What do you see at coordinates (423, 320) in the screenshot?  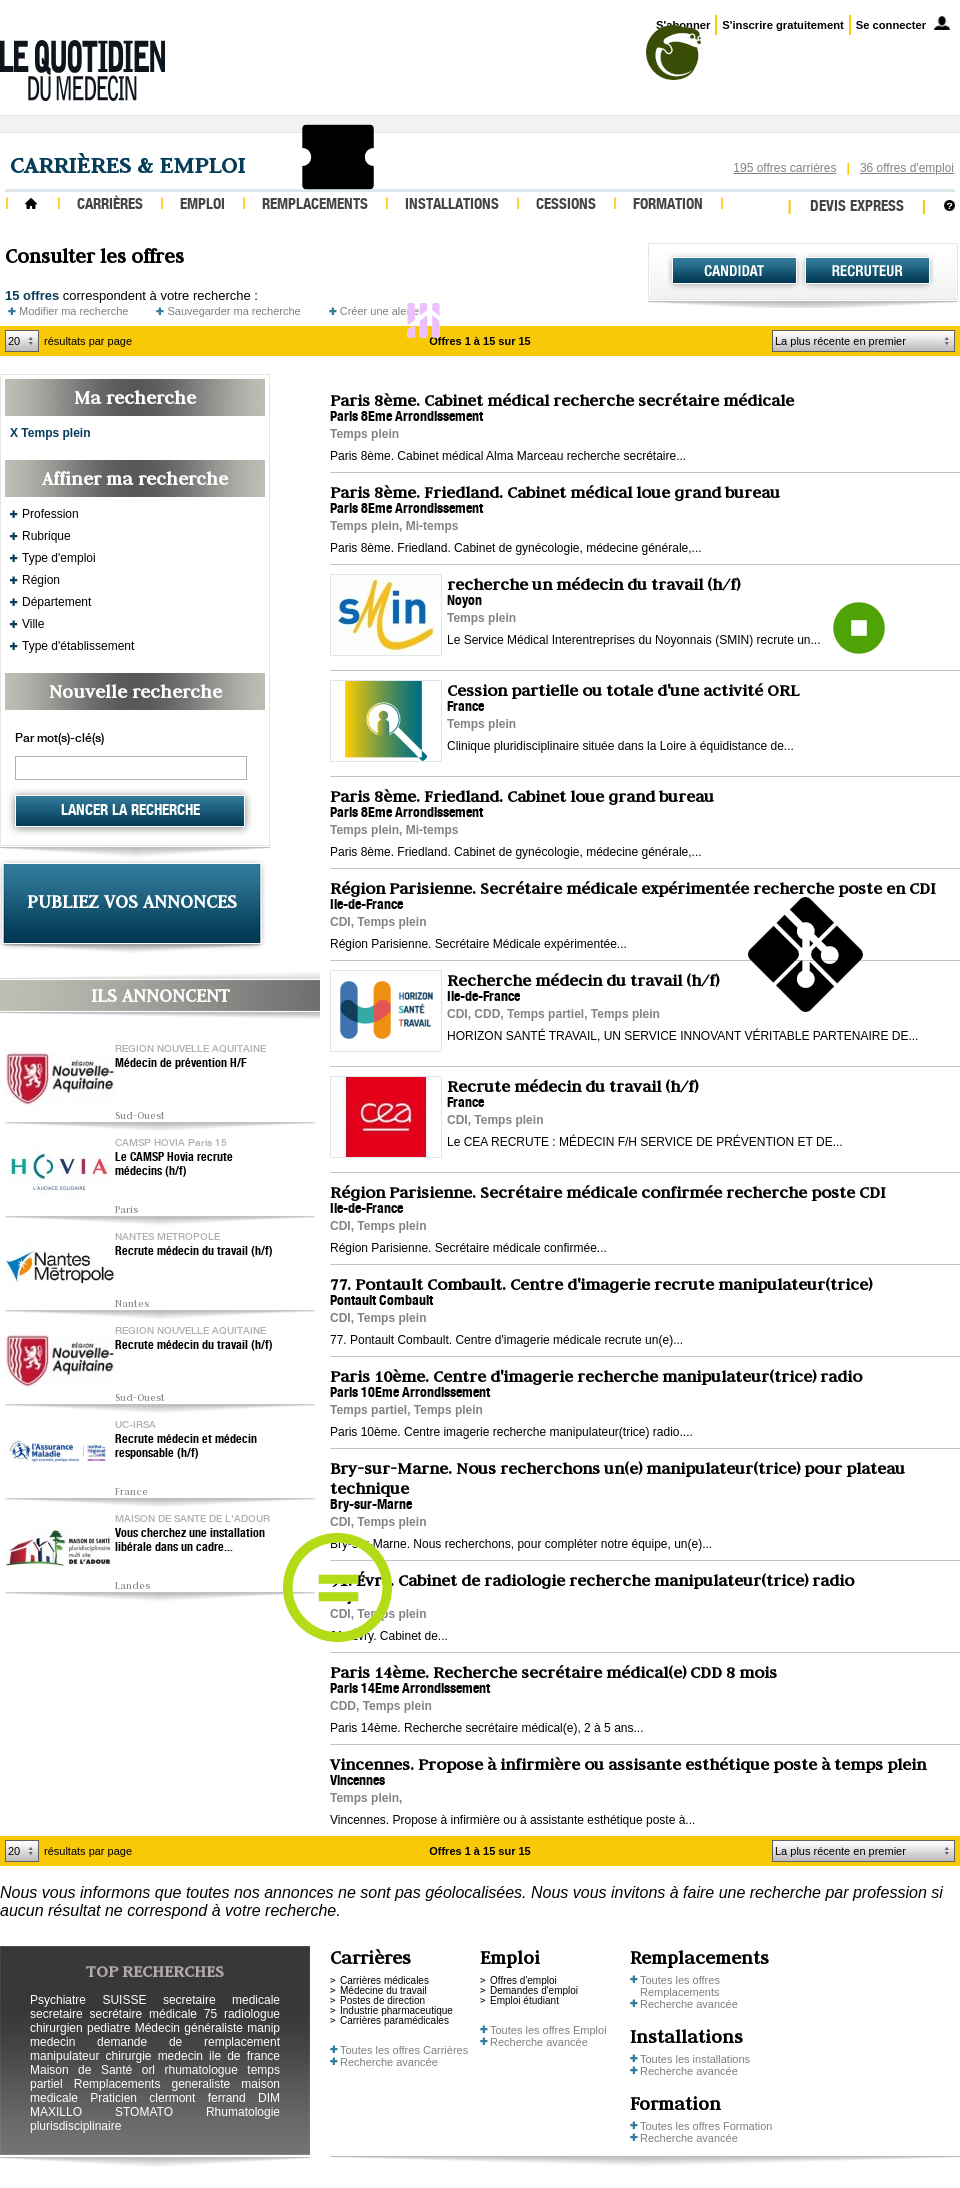 I see `libraries.io logo` at bounding box center [423, 320].